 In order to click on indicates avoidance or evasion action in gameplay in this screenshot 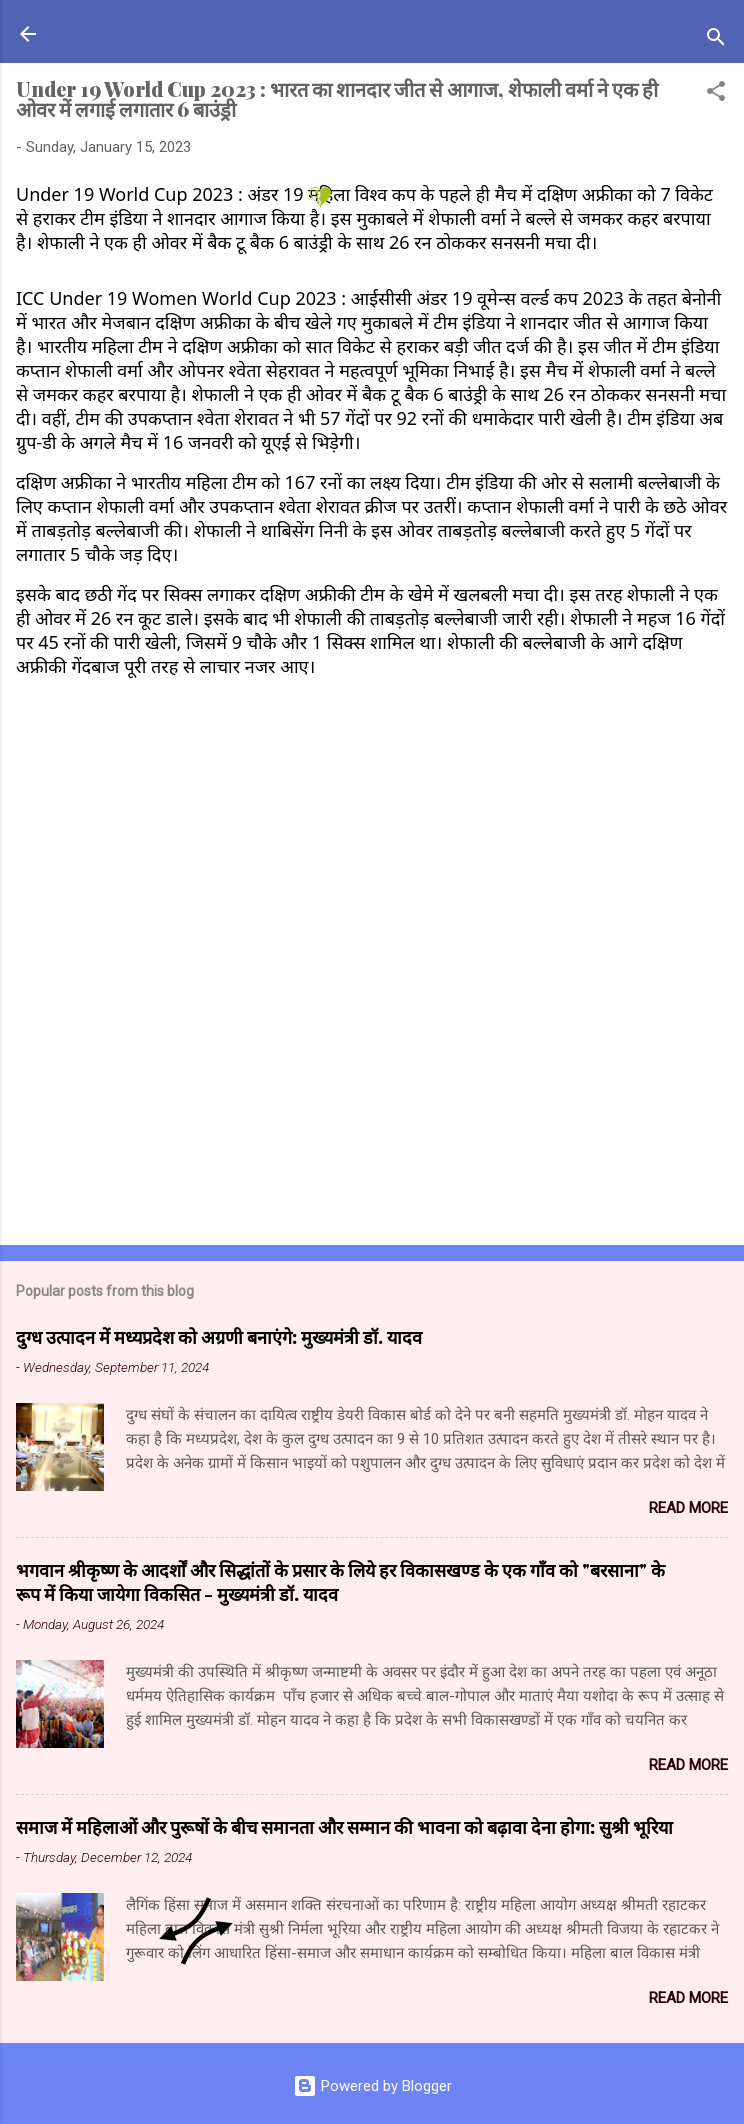, I will do `click(196, 1931)`.